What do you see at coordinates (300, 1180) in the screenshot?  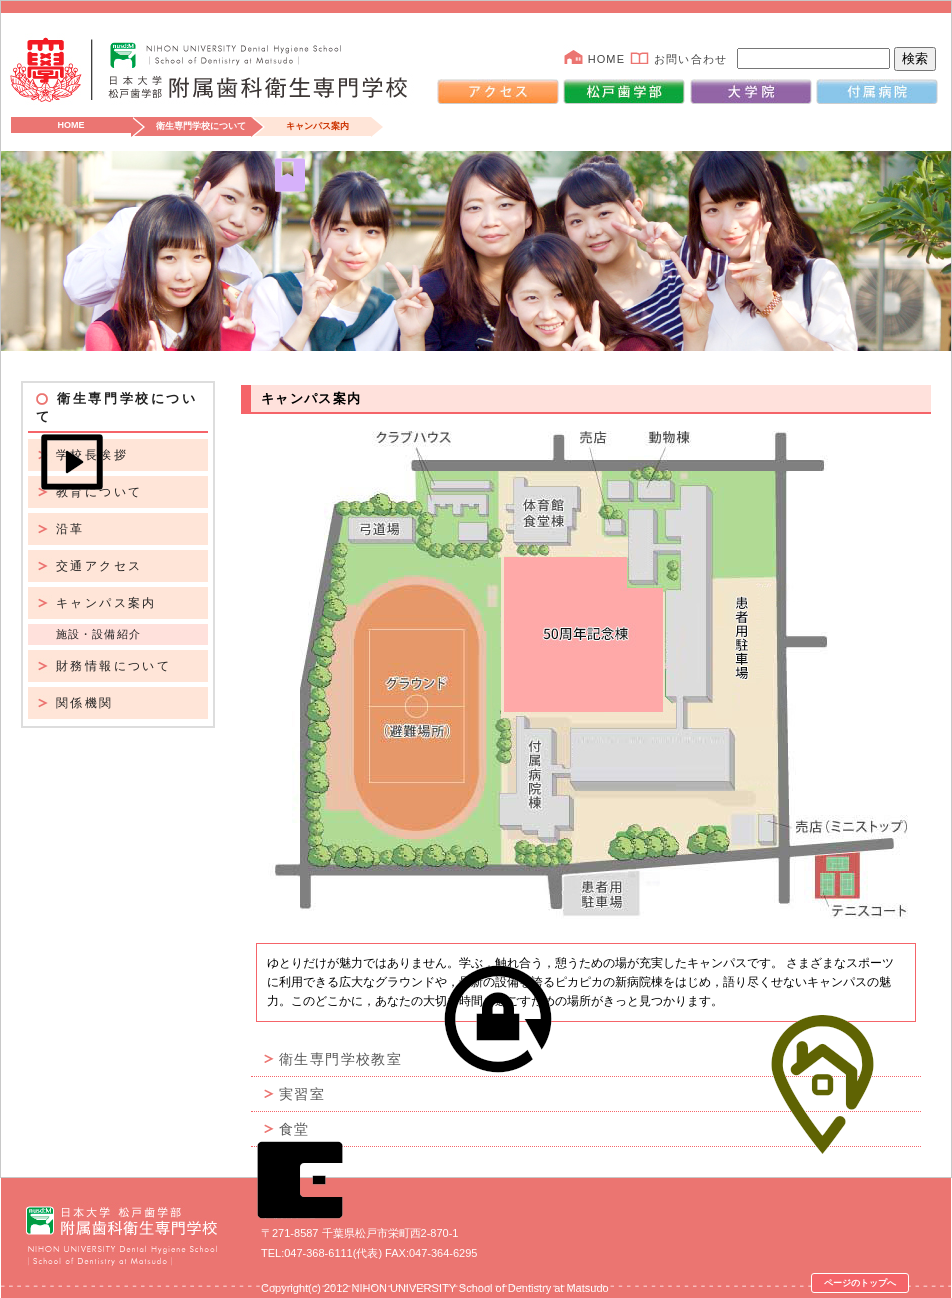 I see `access your wallet or payment methods` at bounding box center [300, 1180].